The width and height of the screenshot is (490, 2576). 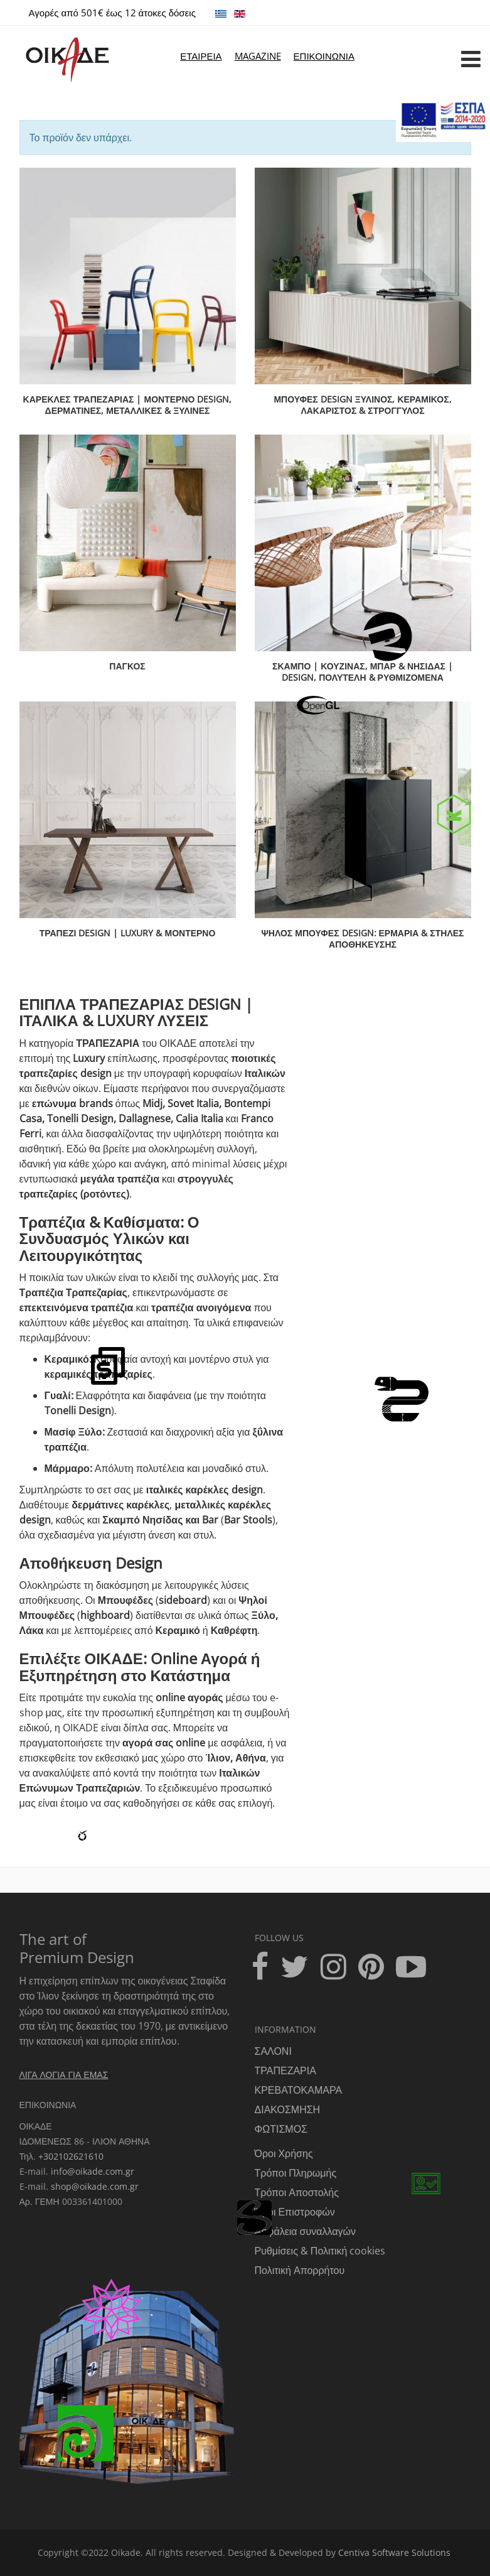 I want to click on verified ID or credential, so click(x=426, y=2184).